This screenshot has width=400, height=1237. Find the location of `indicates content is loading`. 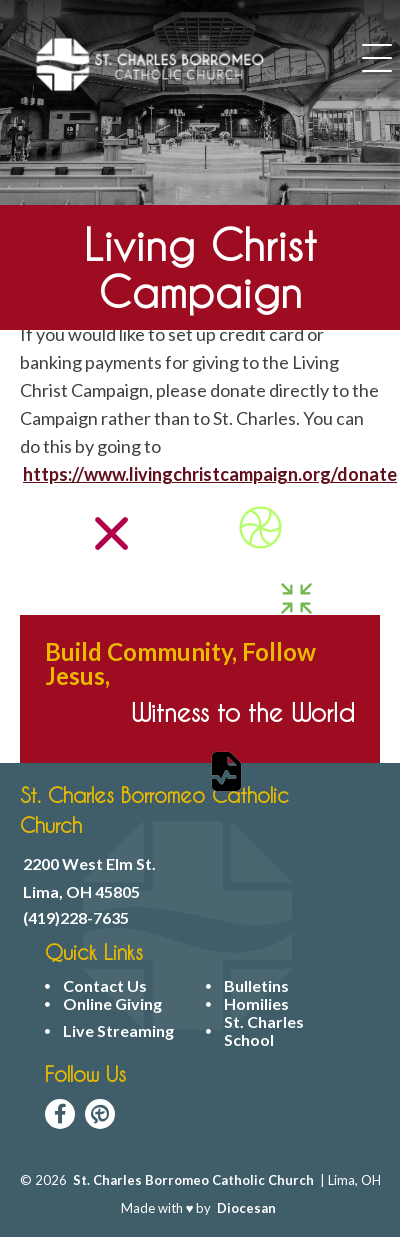

indicates content is loading is located at coordinates (260, 527).